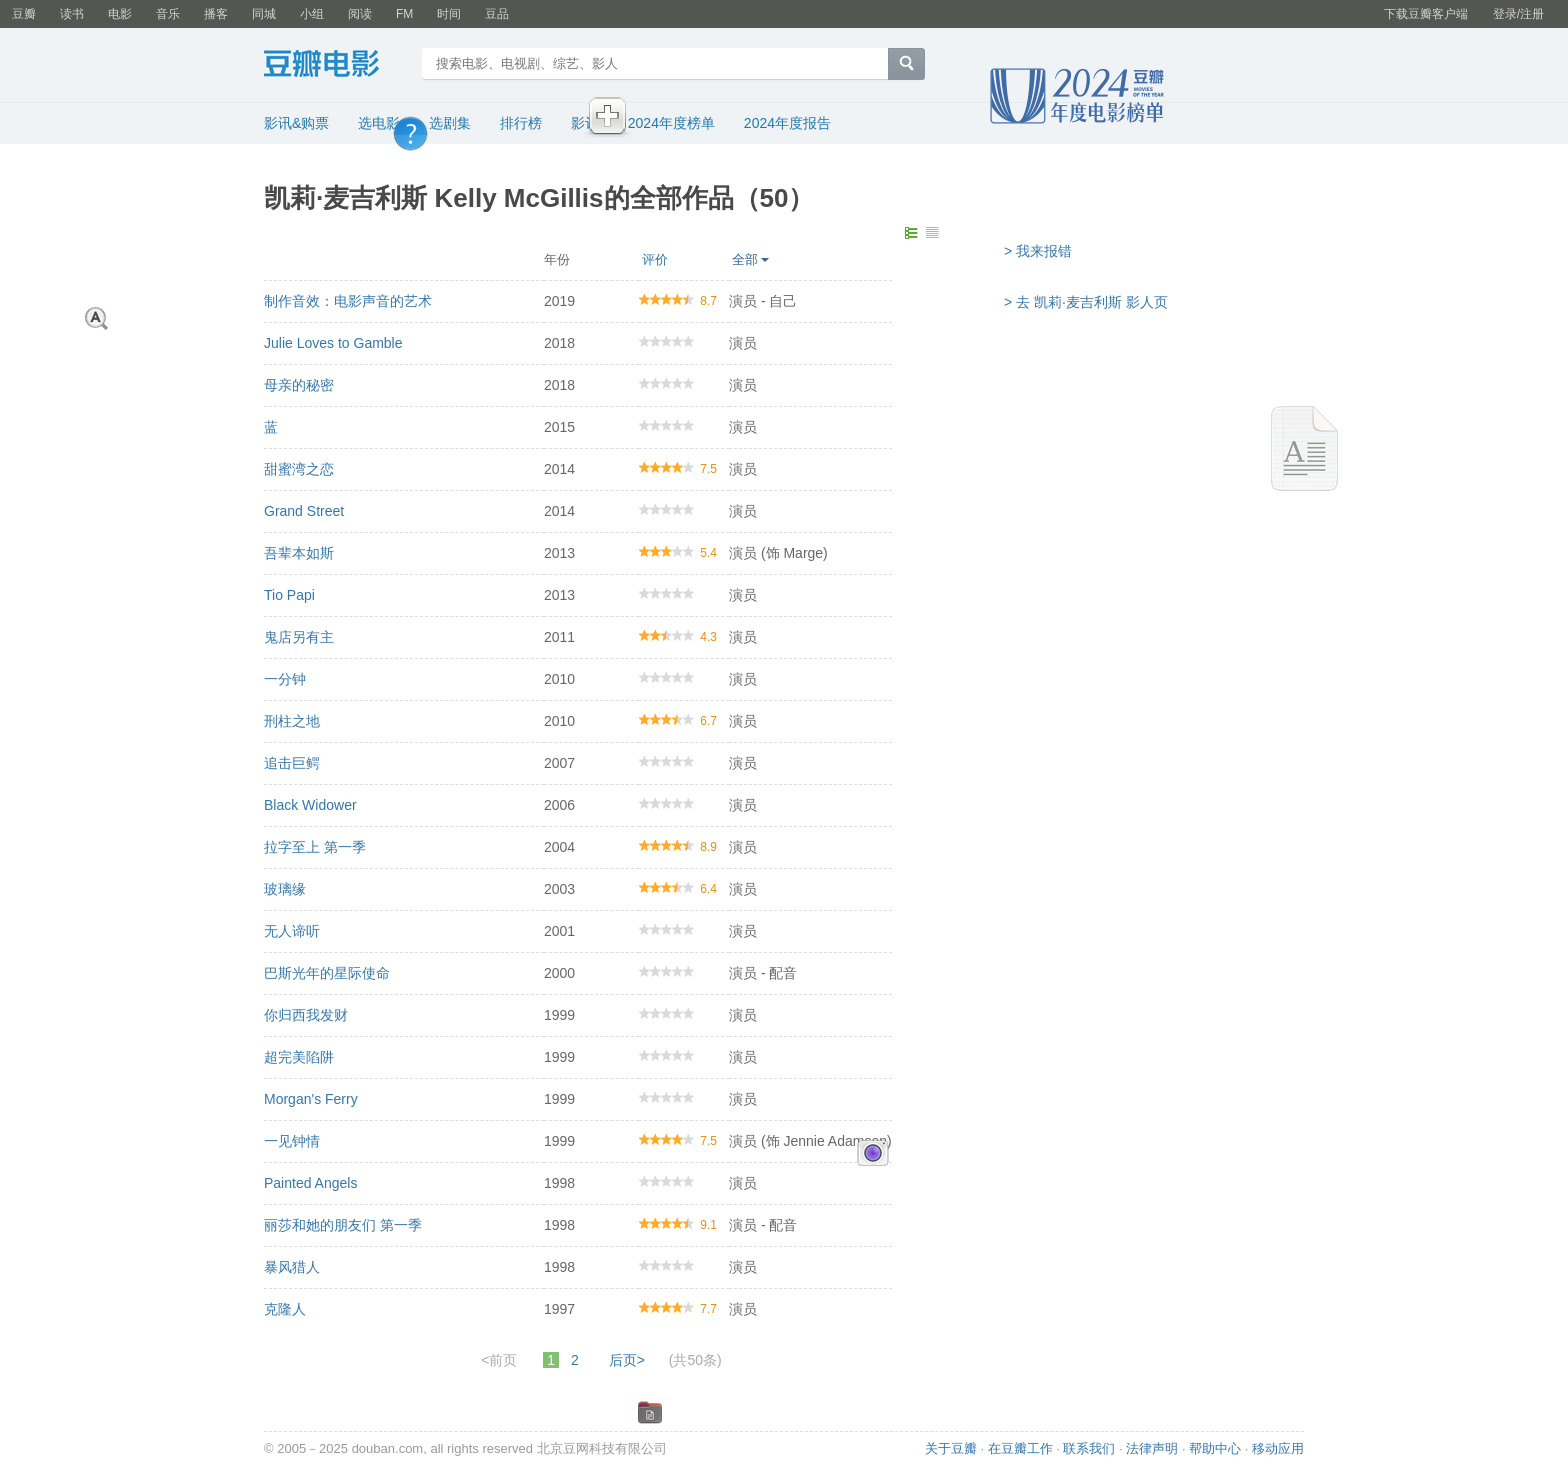 The height and width of the screenshot is (1465, 1568). I want to click on open your documents folder, so click(650, 1412).